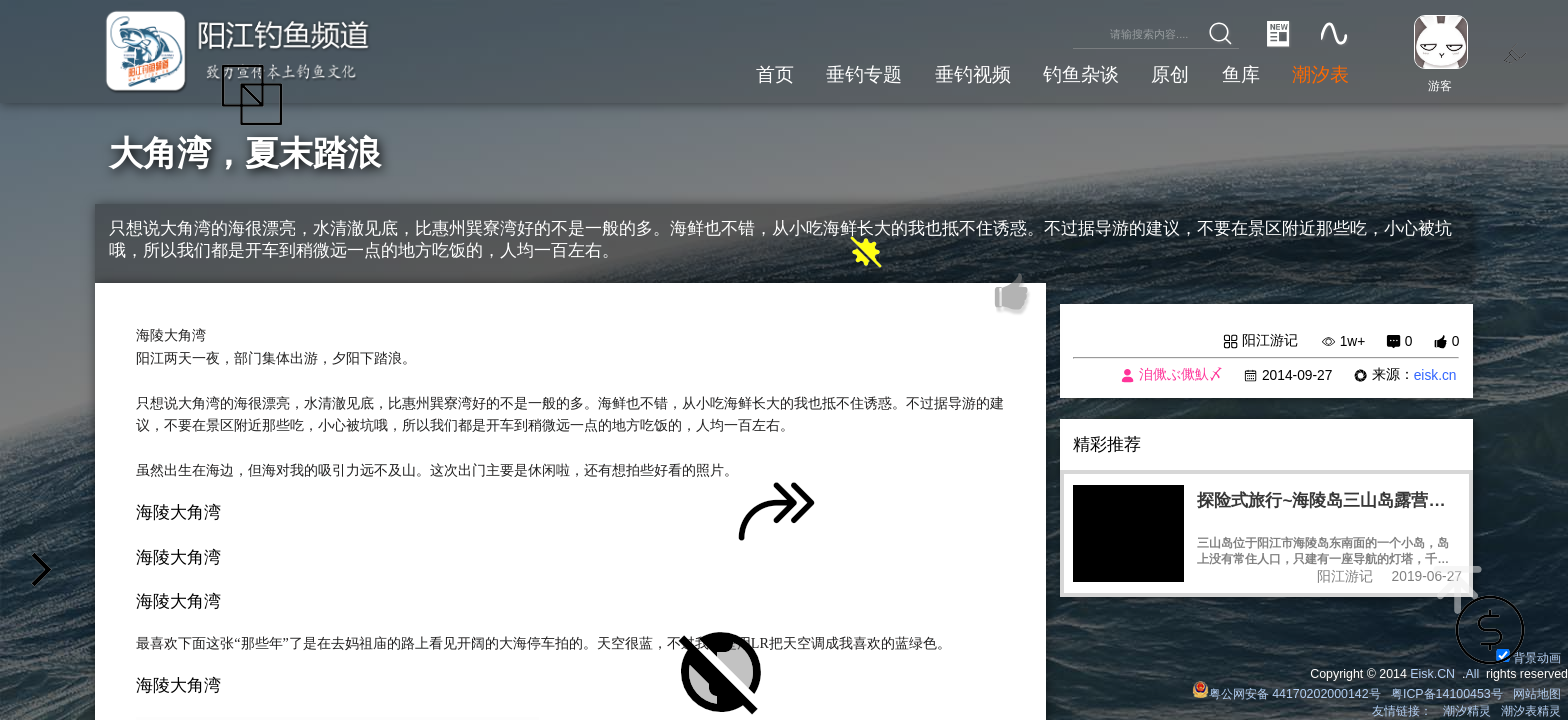  What do you see at coordinates (721, 672) in the screenshot?
I see `disable public visibility` at bounding box center [721, 672].